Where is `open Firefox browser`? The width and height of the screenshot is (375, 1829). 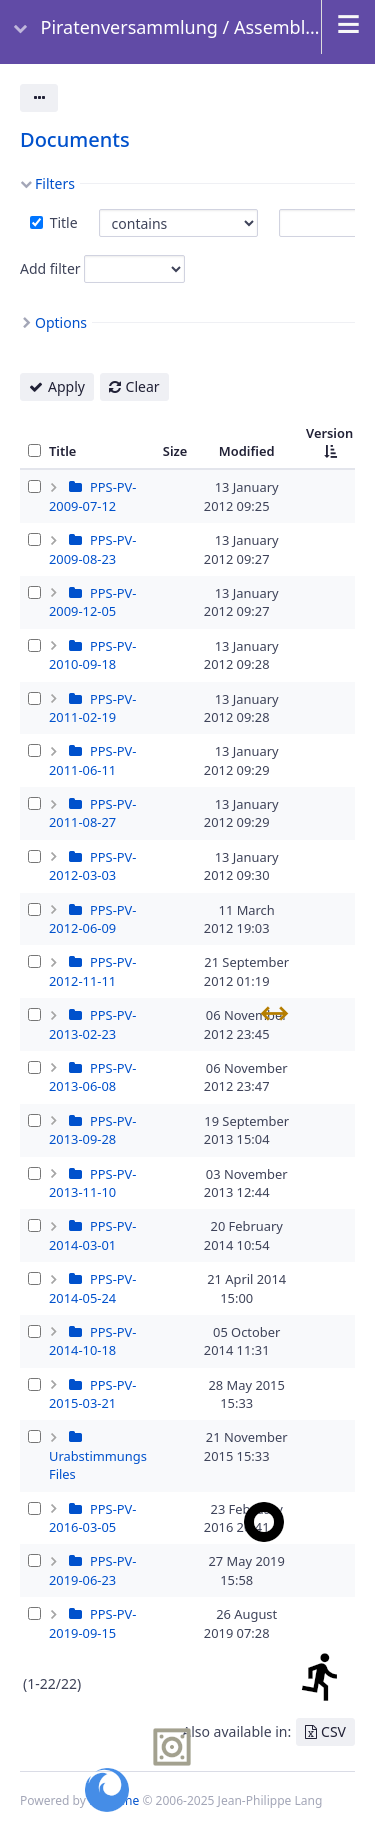
open Firefox browser is located at coordinates (107, 1790).